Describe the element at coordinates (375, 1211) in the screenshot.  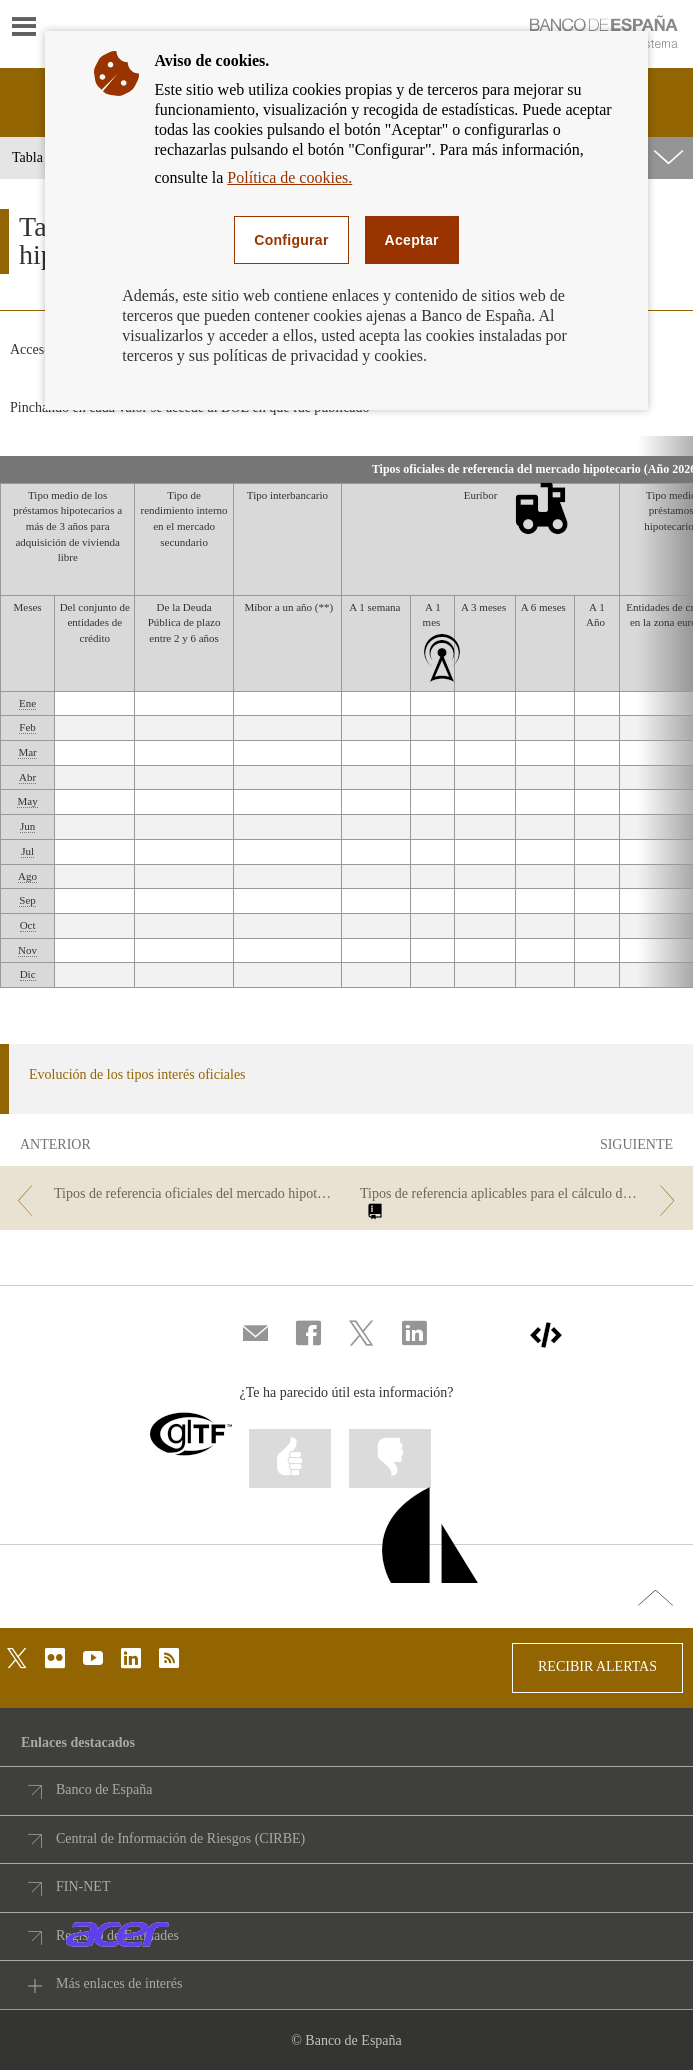
I see `access git repository` at that location.